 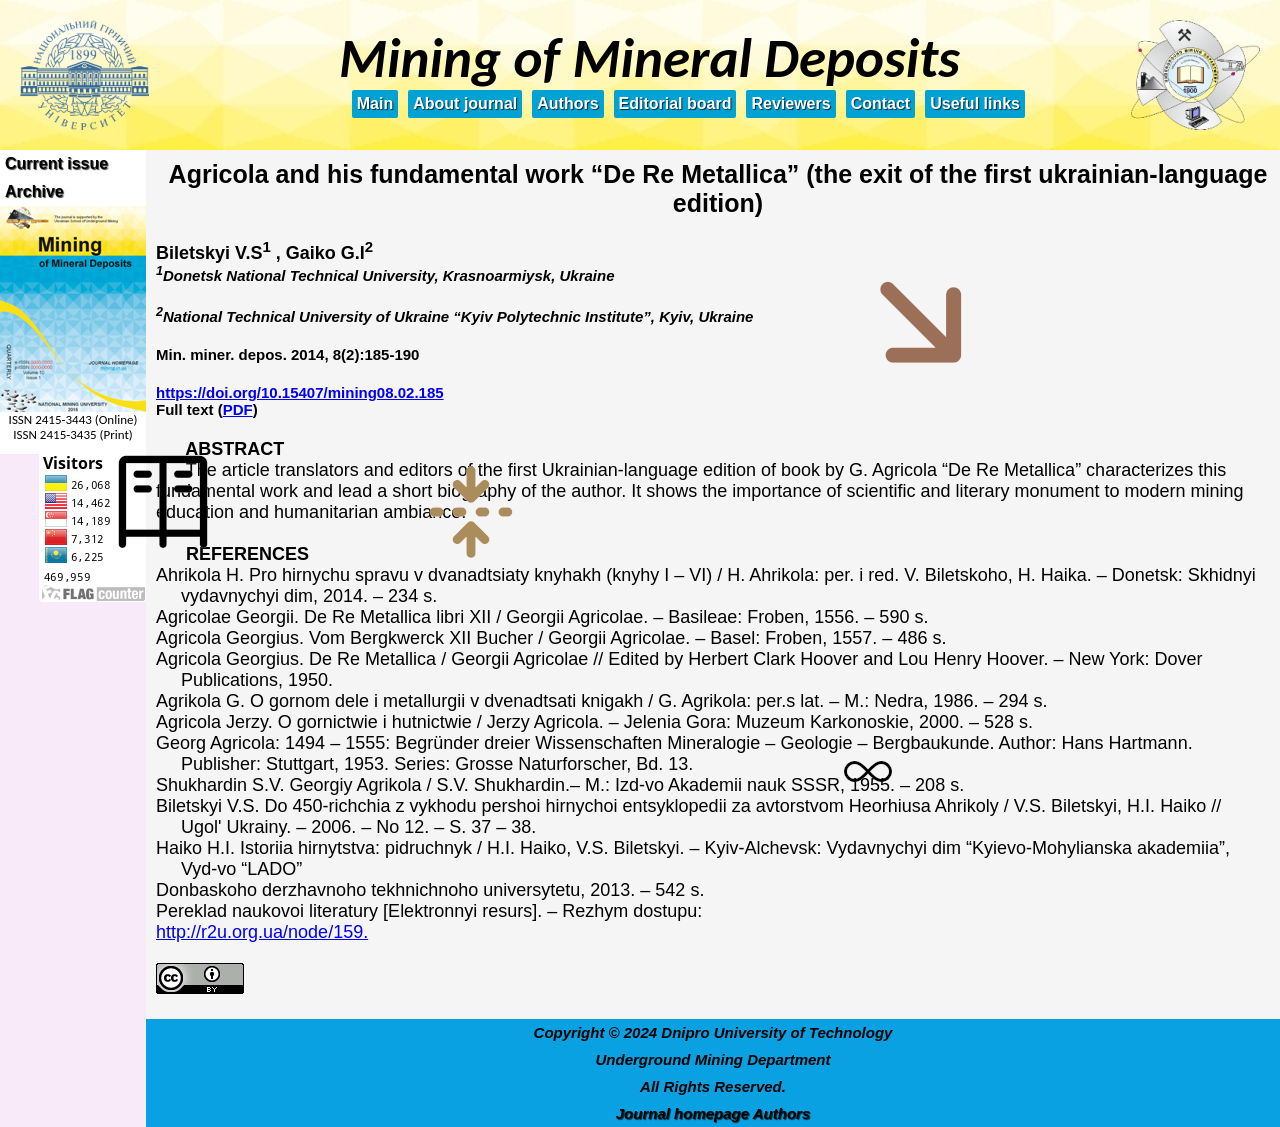 What do you see at coordinates (163, 500) in the screenshot?
I see `access storage lockers` at bounding box center [163, 500].